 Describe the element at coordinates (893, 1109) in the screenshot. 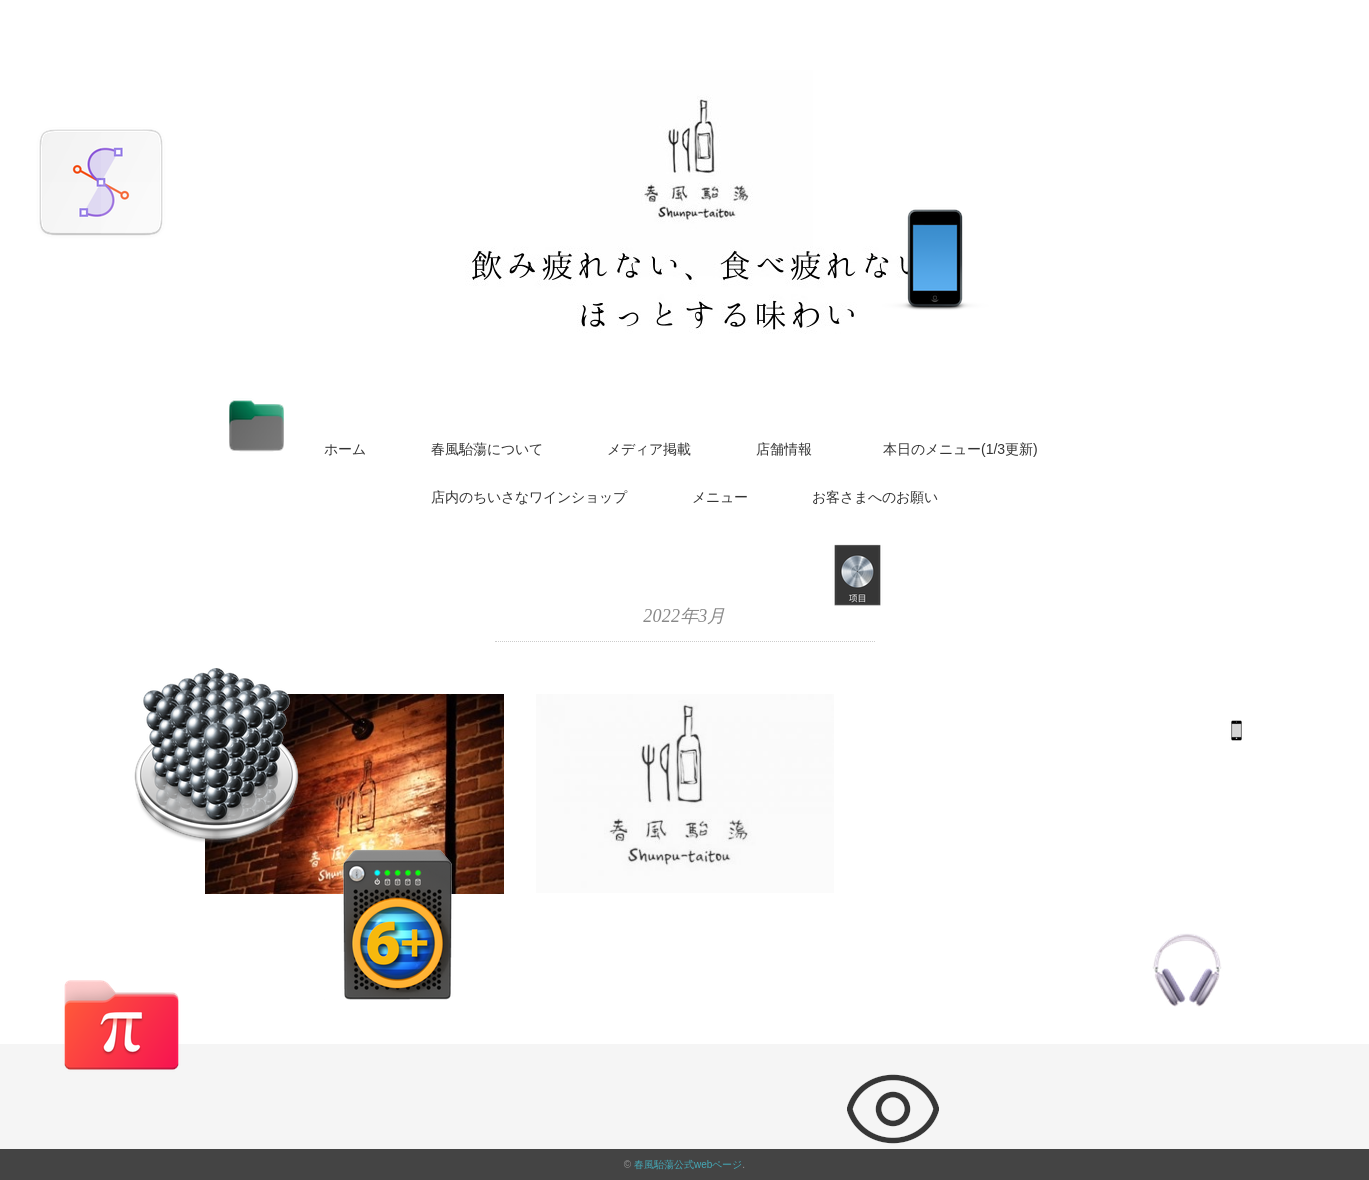

I see `access display settings` at that location.